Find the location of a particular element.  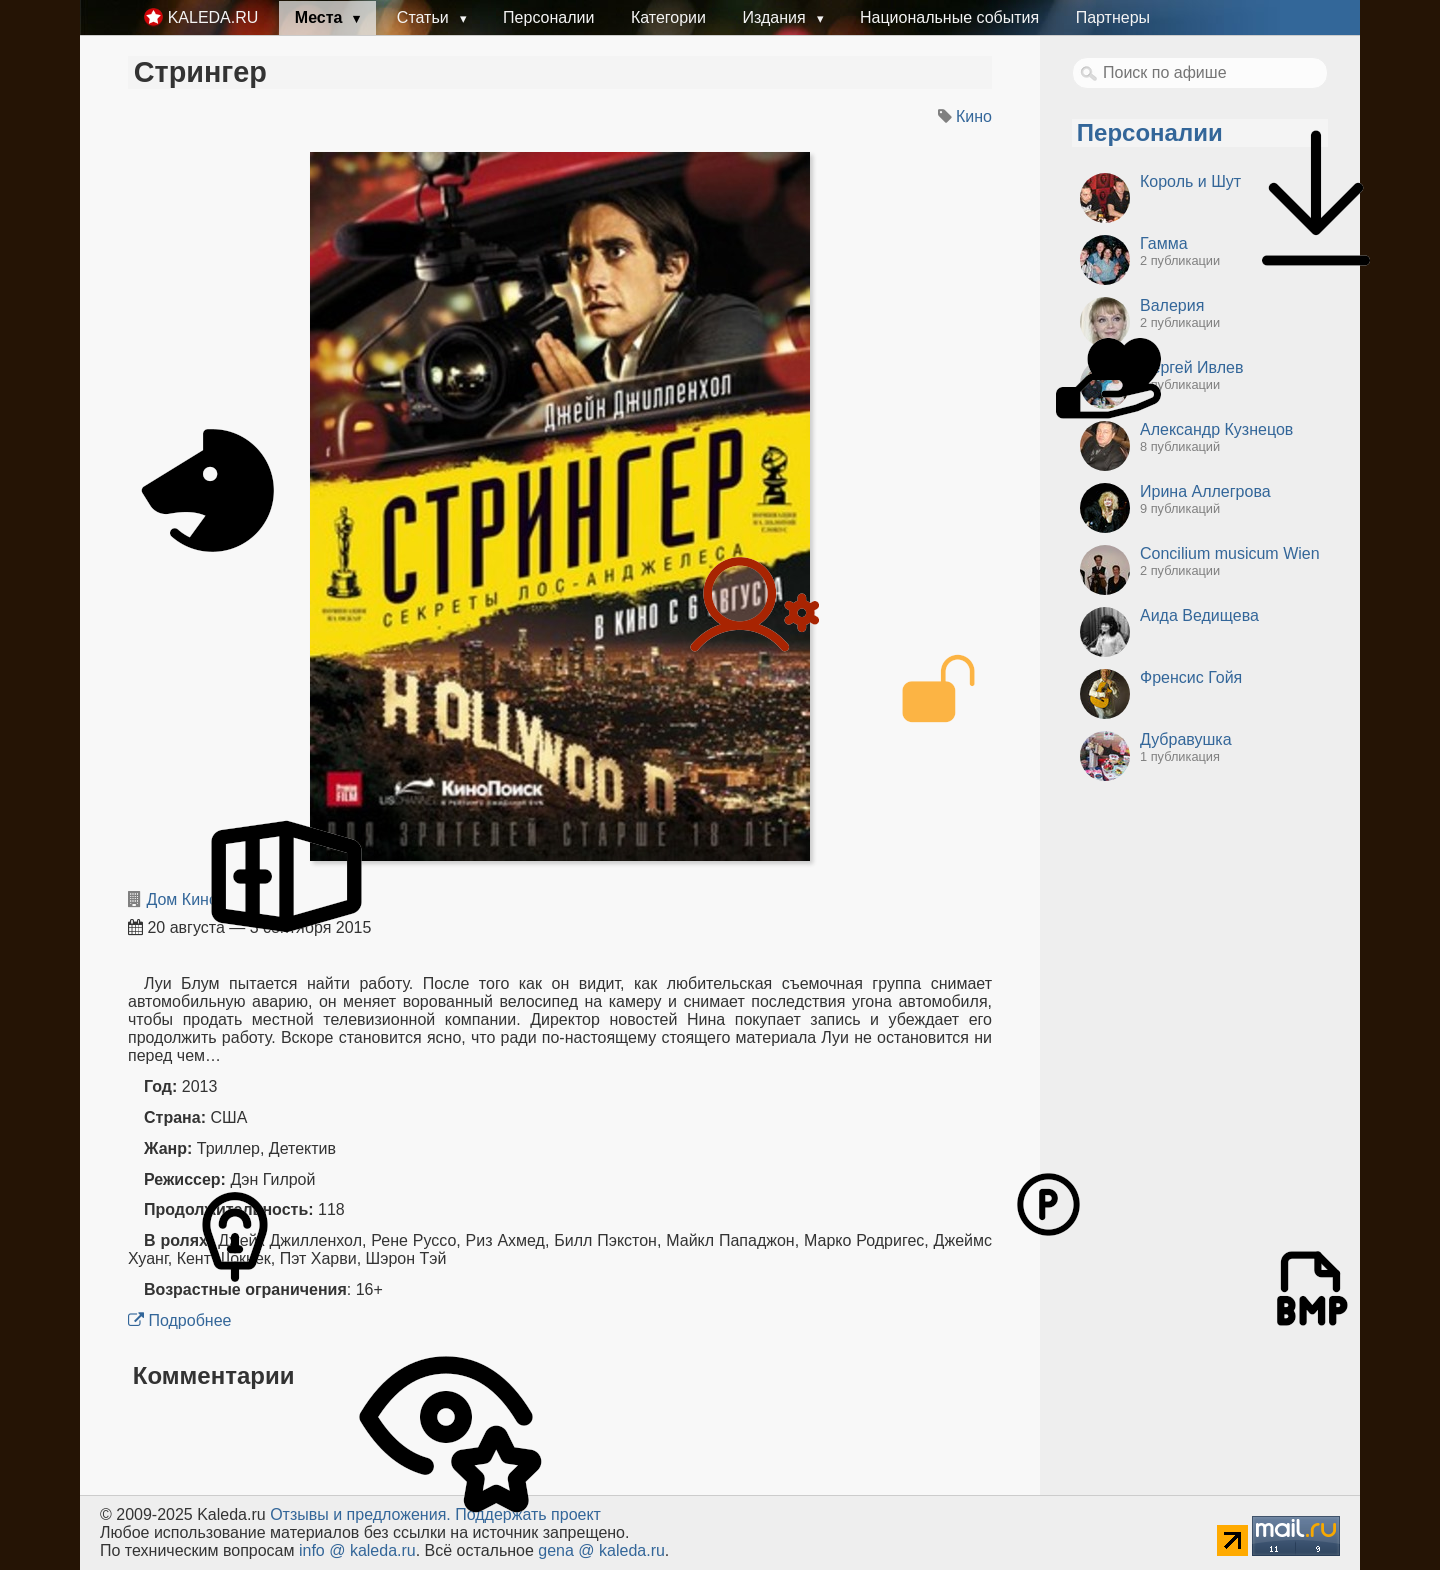

view shipping or freight details is located at coordinates (286, 876).